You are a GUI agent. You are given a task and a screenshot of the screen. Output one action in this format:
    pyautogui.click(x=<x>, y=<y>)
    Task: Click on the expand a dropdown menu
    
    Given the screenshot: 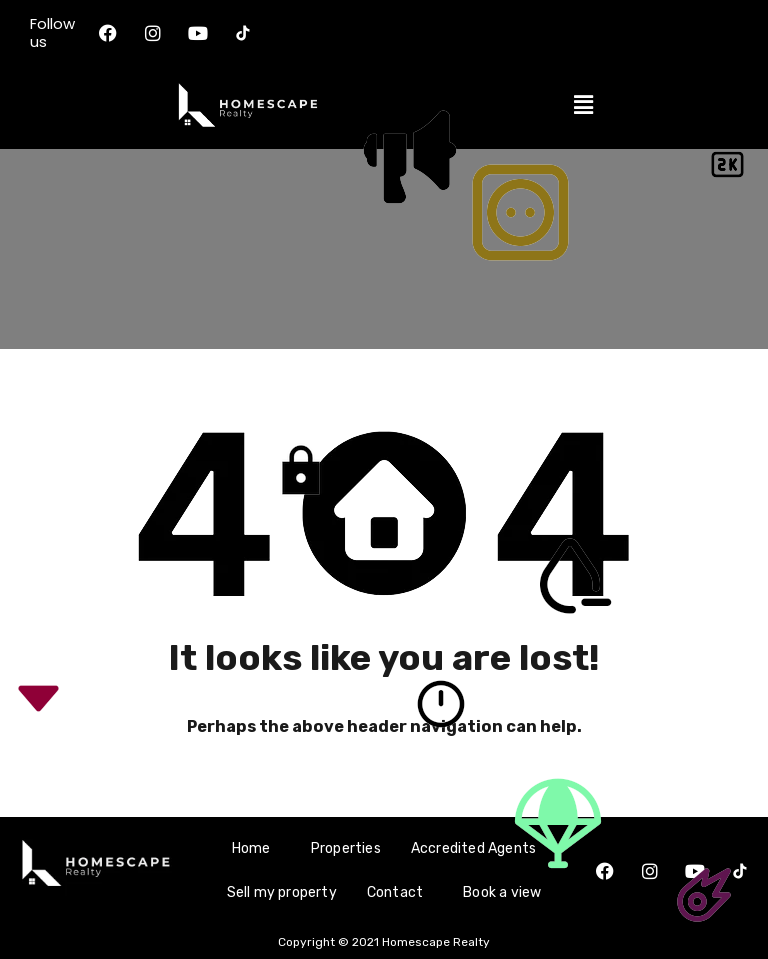 What is the action you would take?
    pyautogui.click(x=38, y=698)
    